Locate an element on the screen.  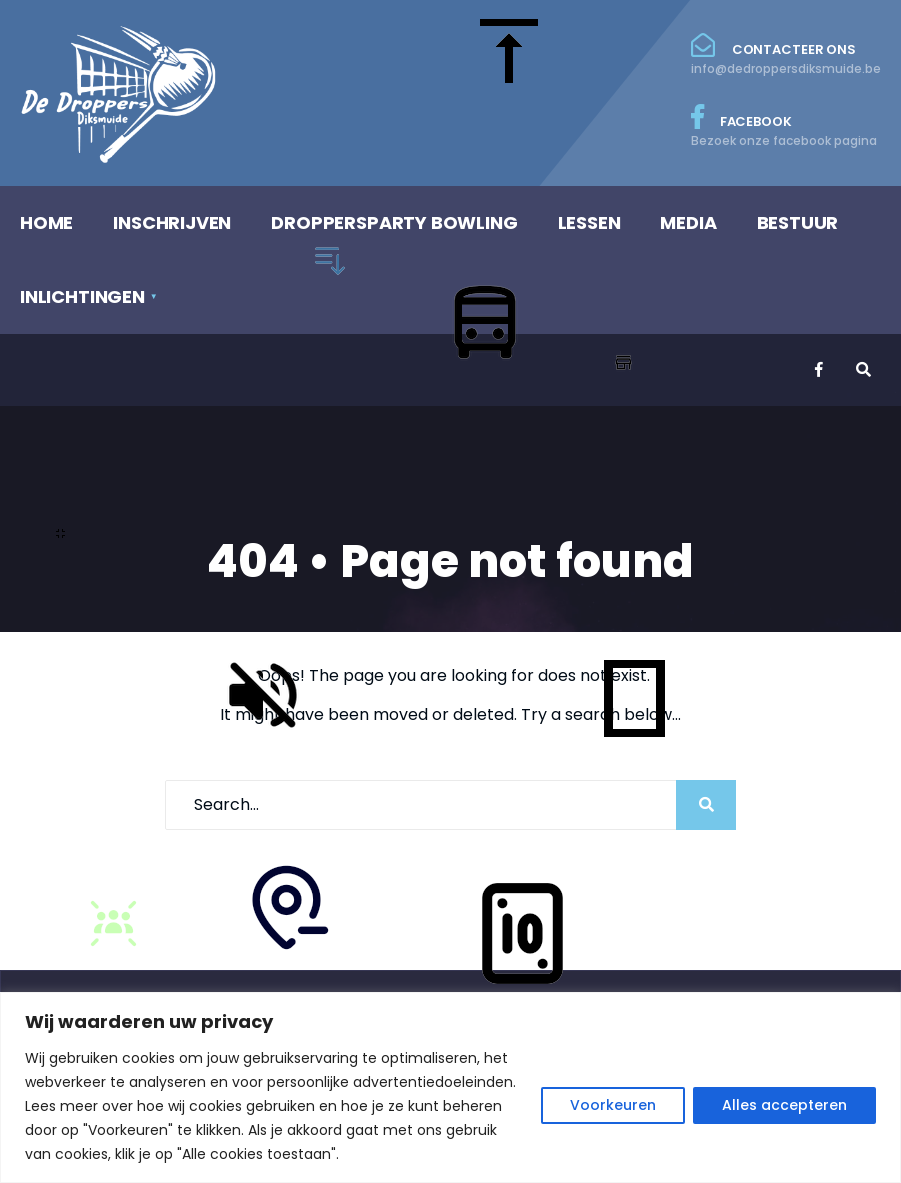
browse or open the store is located at coordinates (623, 362).